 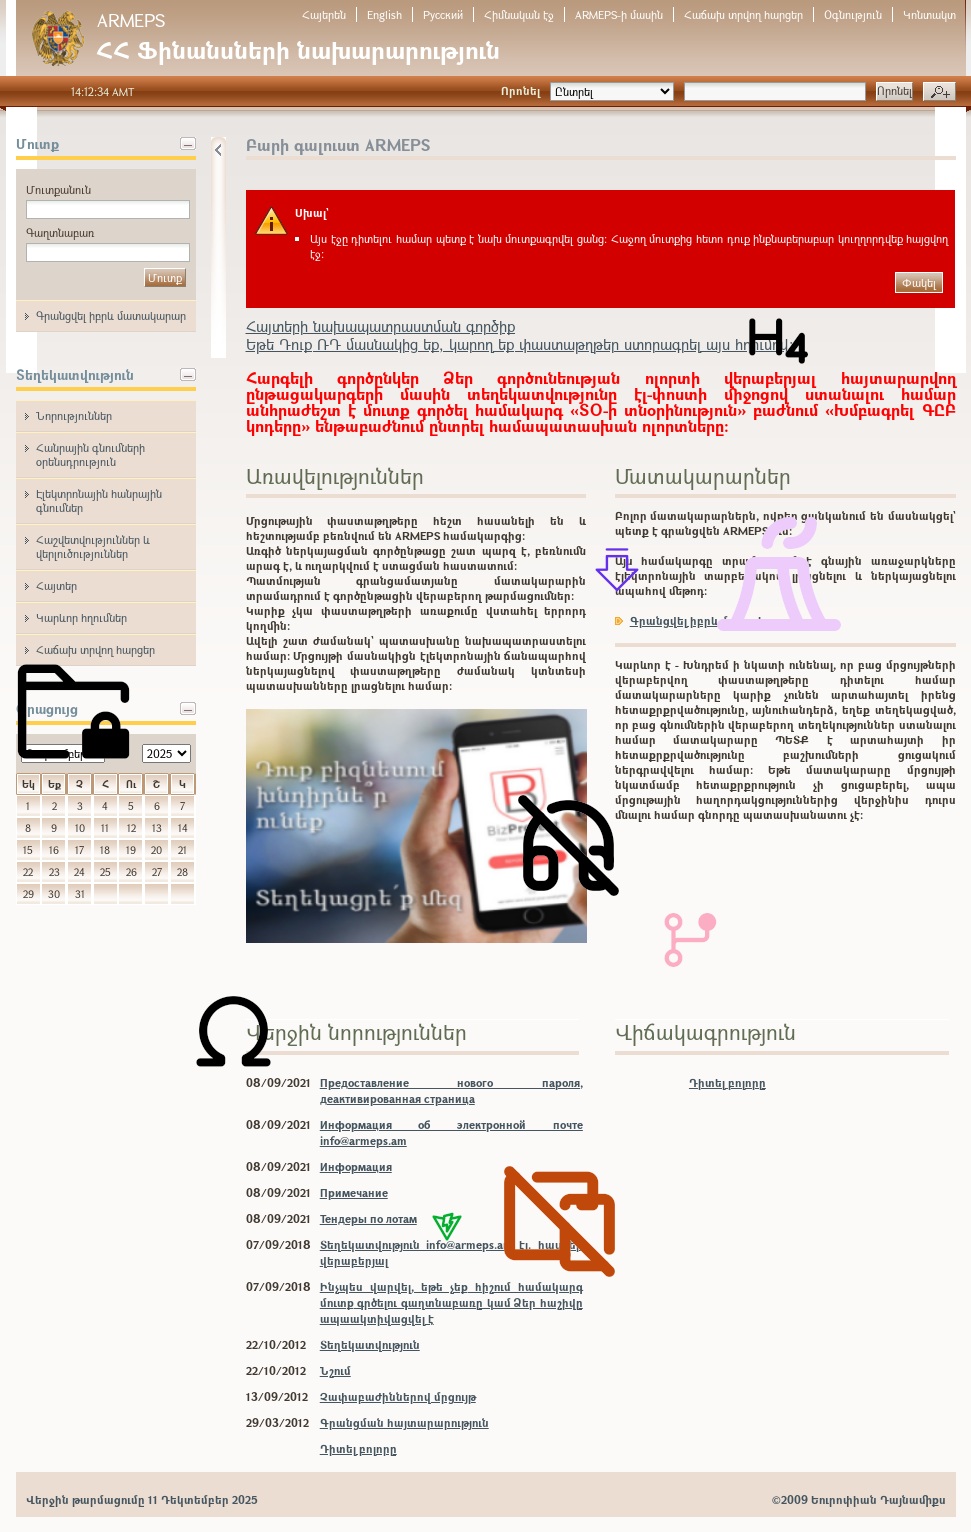 I want to click on devices are disconnected or unavailable, so click(x=559, y=1221).